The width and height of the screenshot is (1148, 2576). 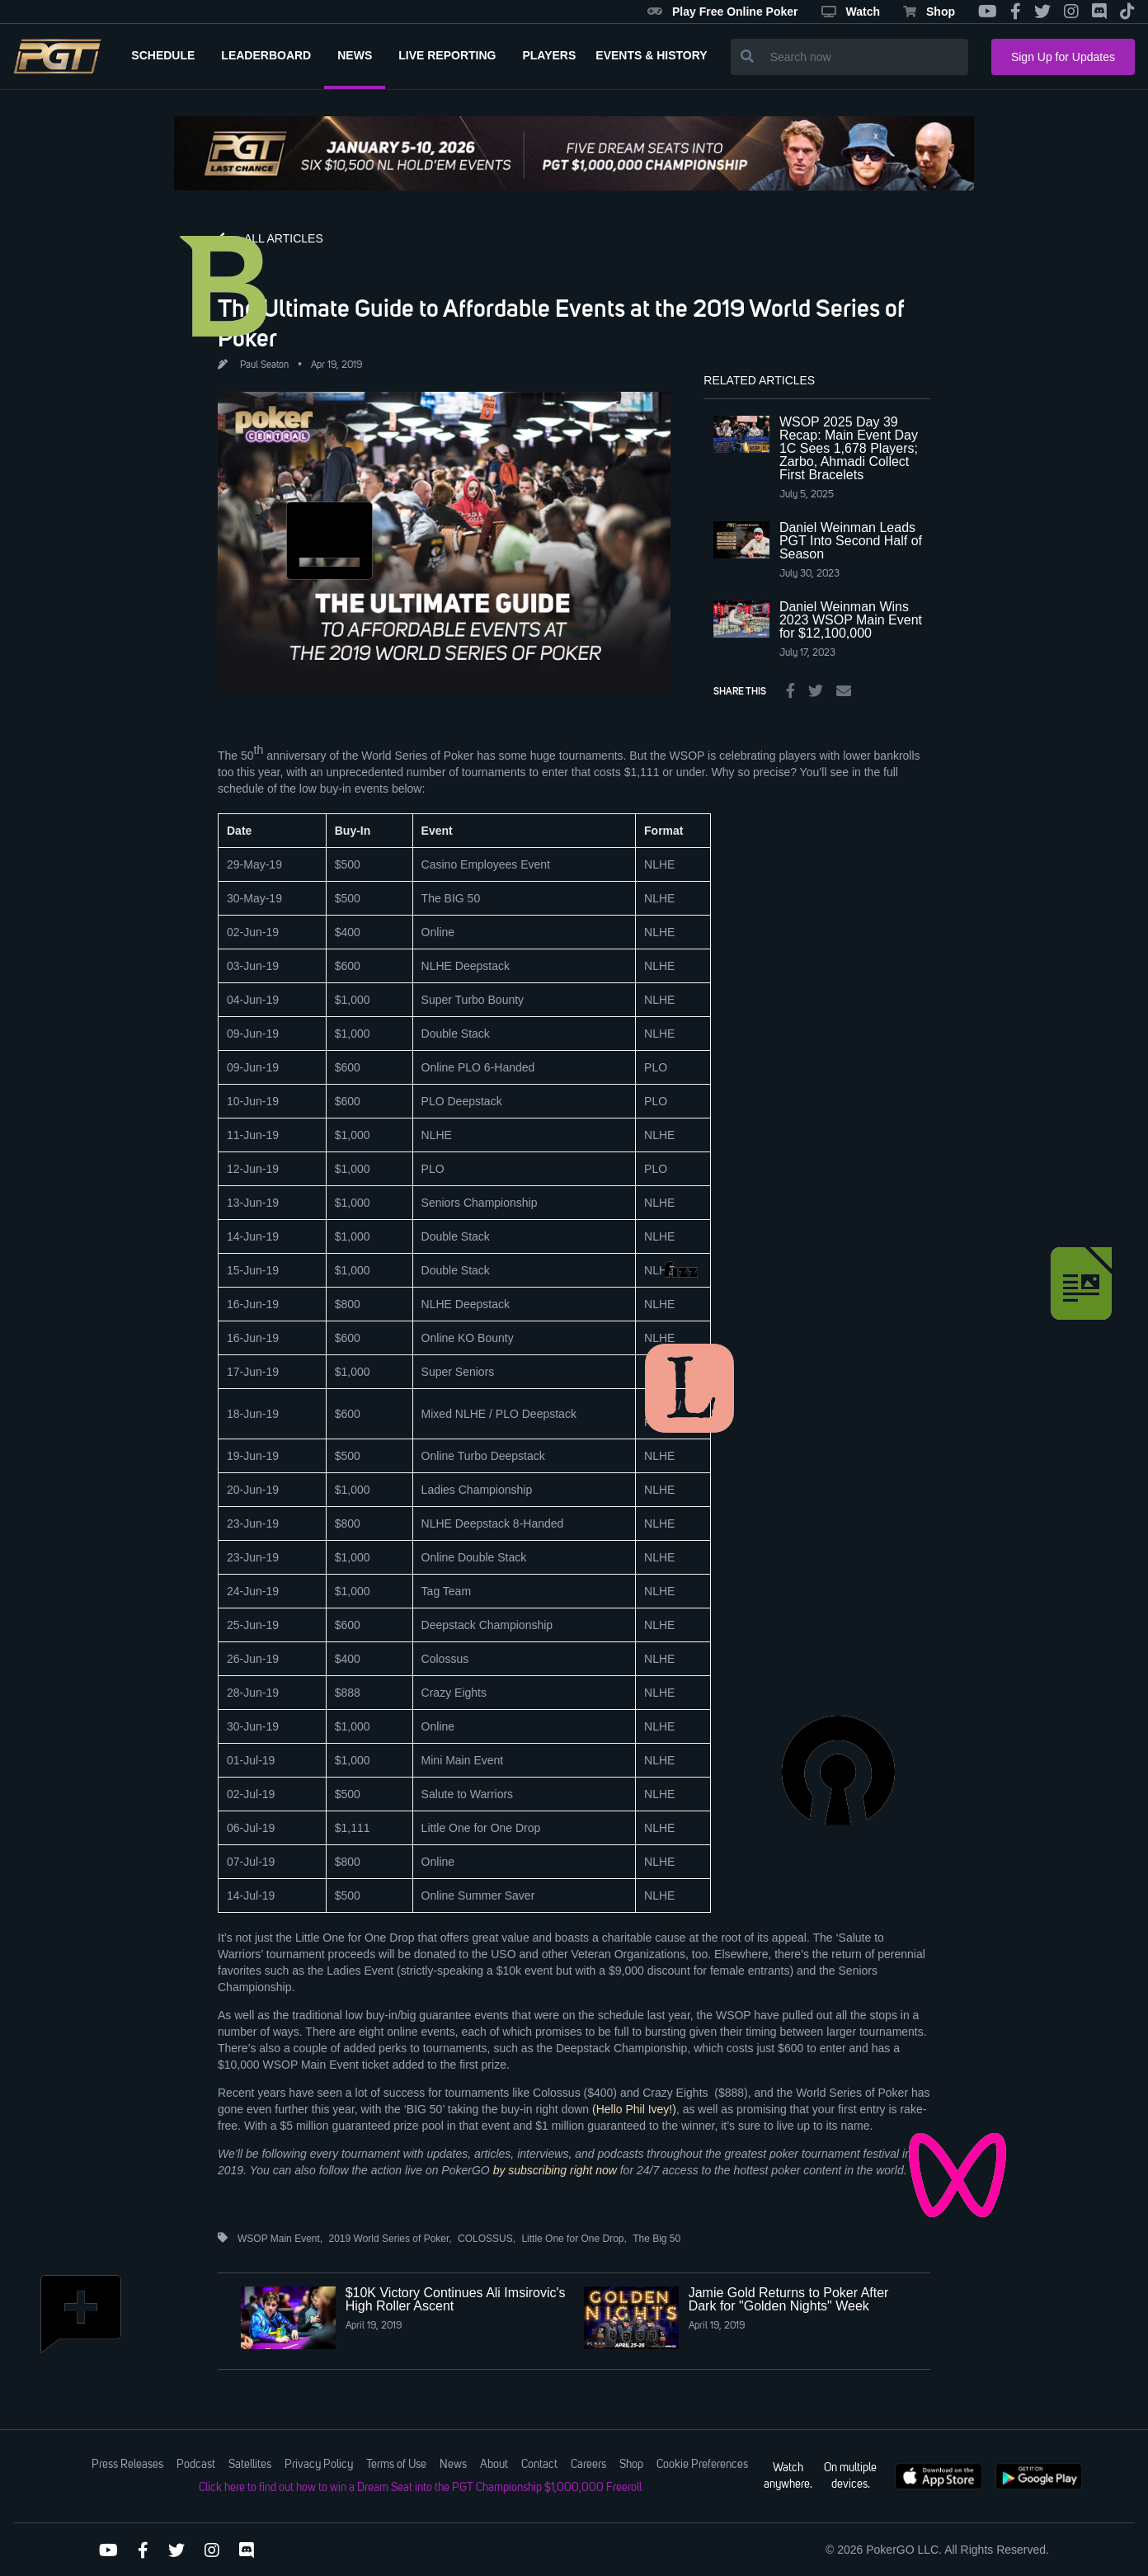 I want to click on start a new chat conversation, so click(x=81, y=2311).